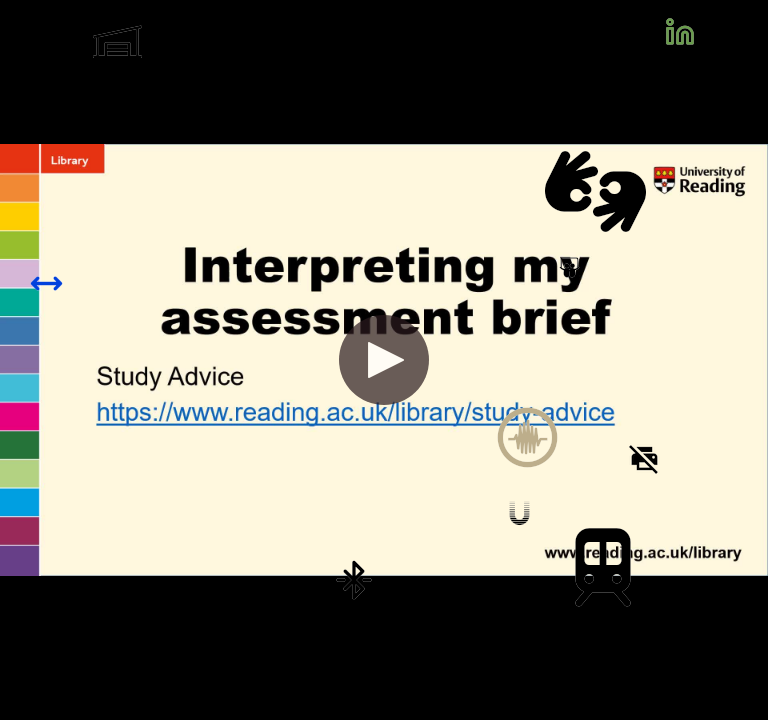  Describe the element at coordinates (644, 458) in the screenshot. I see `printing is unavailable or disabled` at that location.